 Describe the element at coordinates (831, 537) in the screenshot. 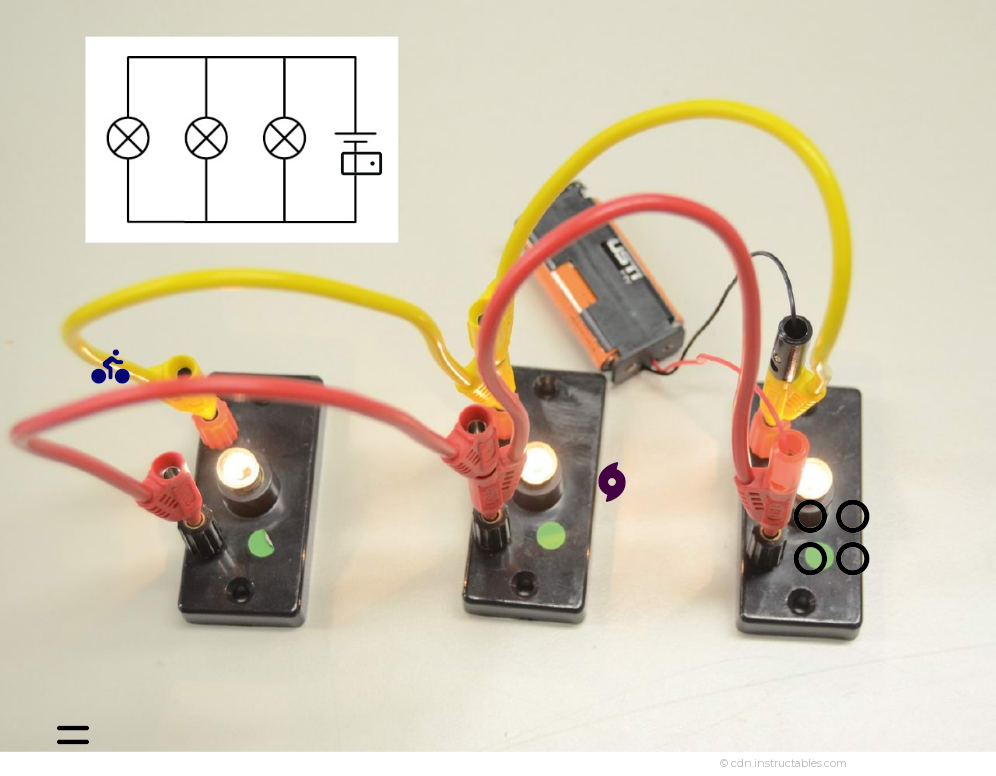

I see `open the app drawer or launcher` at that location.